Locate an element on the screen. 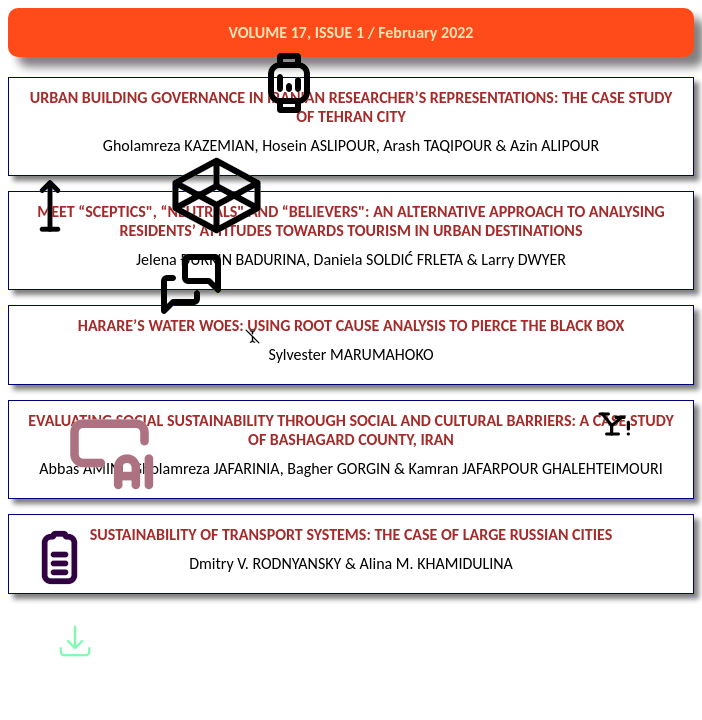  open CodePen profile or projects is located at coordinates (216, 195).